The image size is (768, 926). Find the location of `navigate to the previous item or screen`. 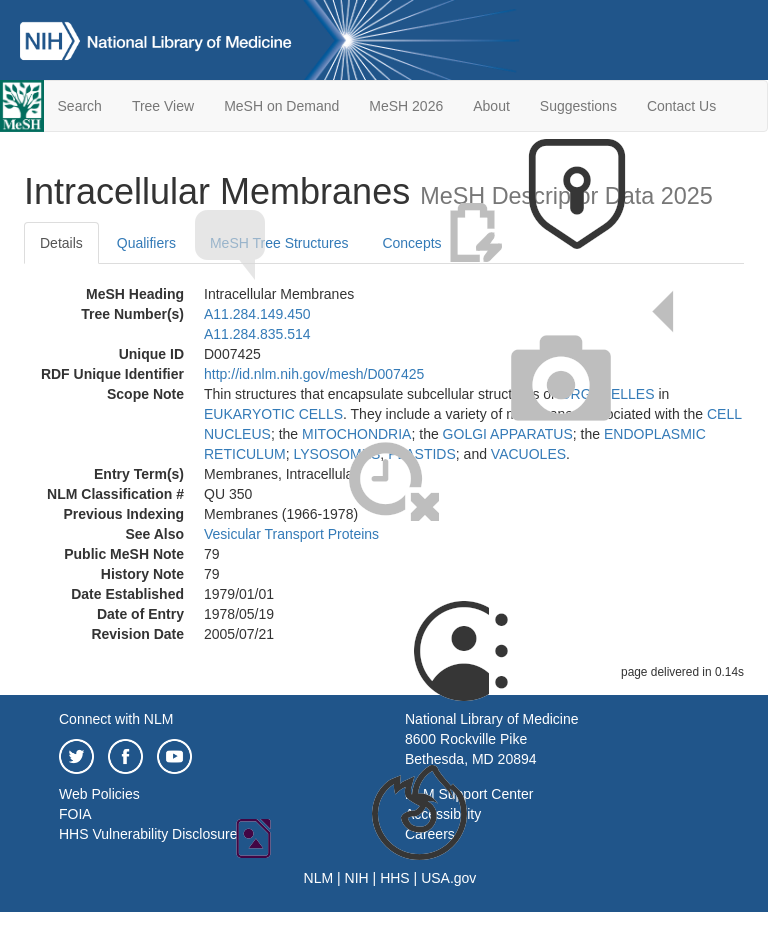

navigate to the previous item or screen is located at coordinates (664, 311).